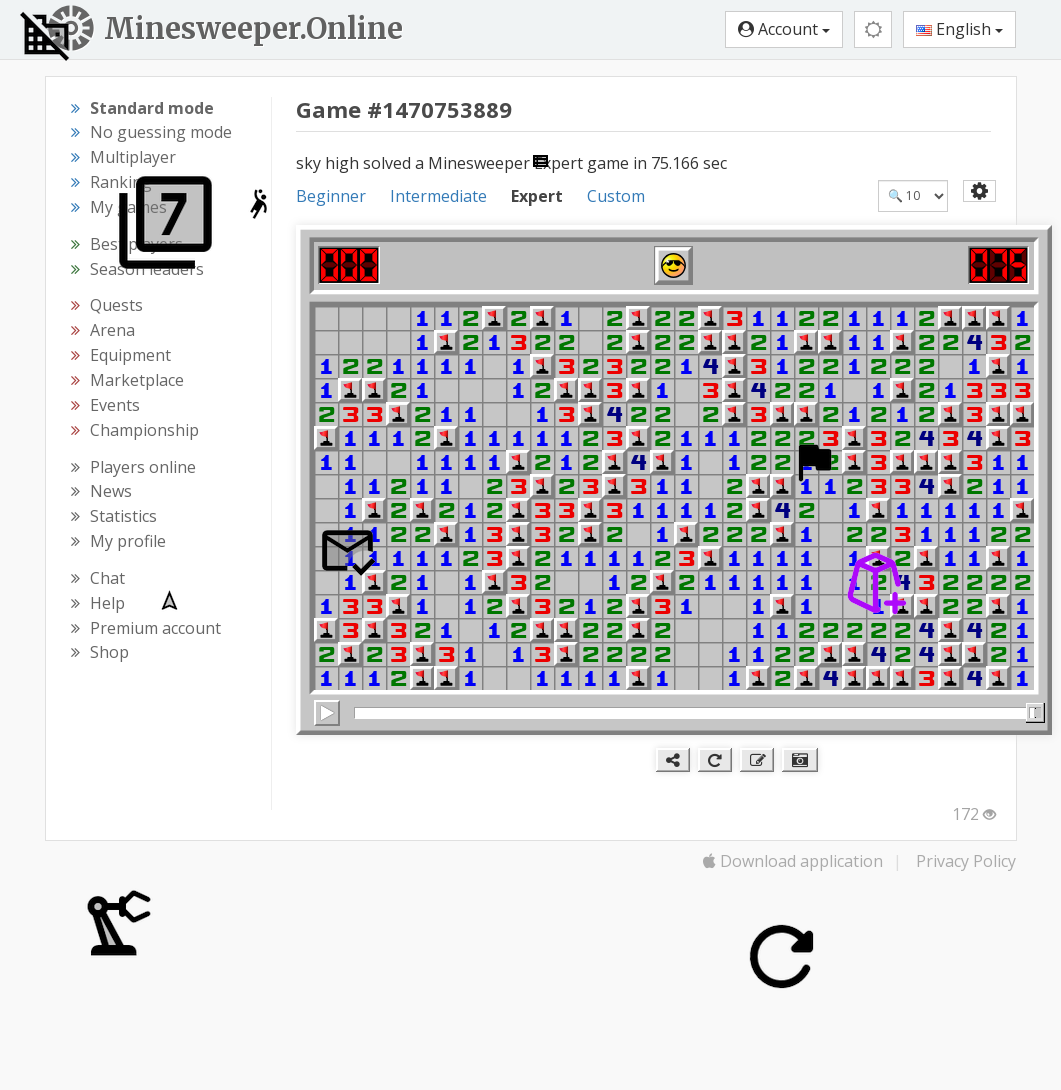 This screenshot has width=1061, height=1090. What do you see at coordinates (541, 161) in the screenshot?
I see `switch to list view` at bounding box center [541, 161].